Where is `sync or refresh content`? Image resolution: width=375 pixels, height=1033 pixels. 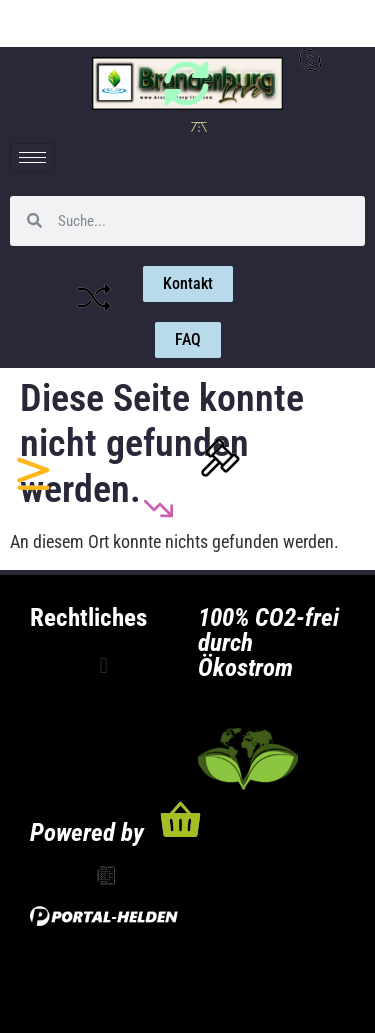 sync or refresh content is located at coordinates (186, 83).